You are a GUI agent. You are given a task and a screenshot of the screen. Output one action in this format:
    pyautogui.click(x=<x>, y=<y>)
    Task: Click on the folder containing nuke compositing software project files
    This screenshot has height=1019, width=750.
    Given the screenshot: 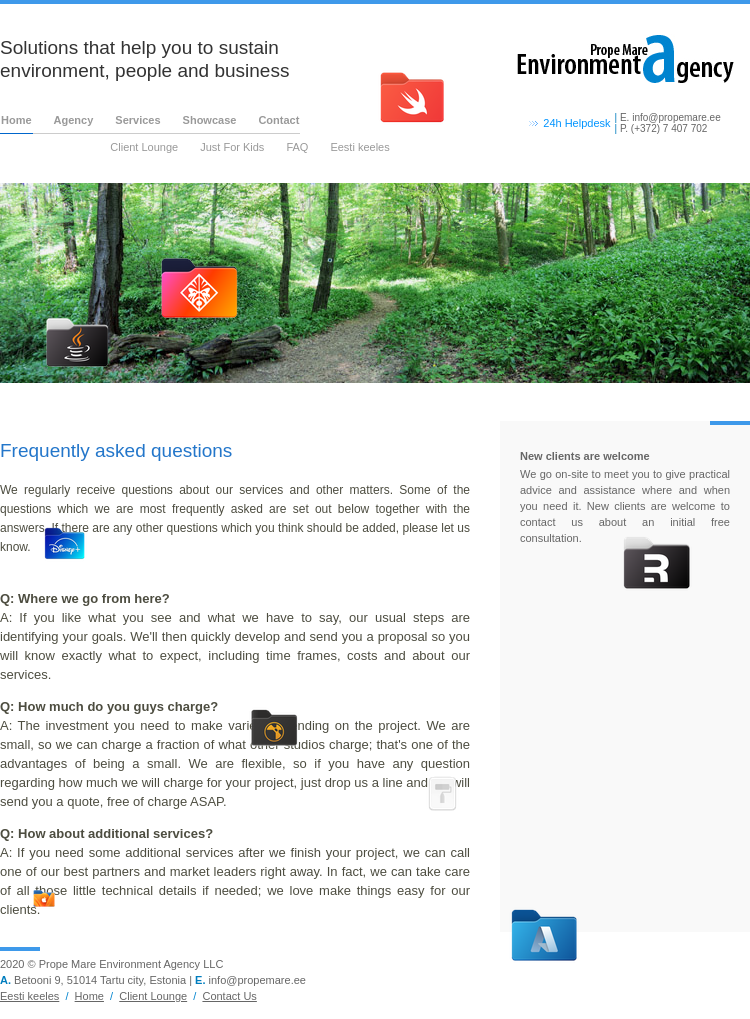 What is the action you would take?
    pyautogui.click(x=274, y=729)
    